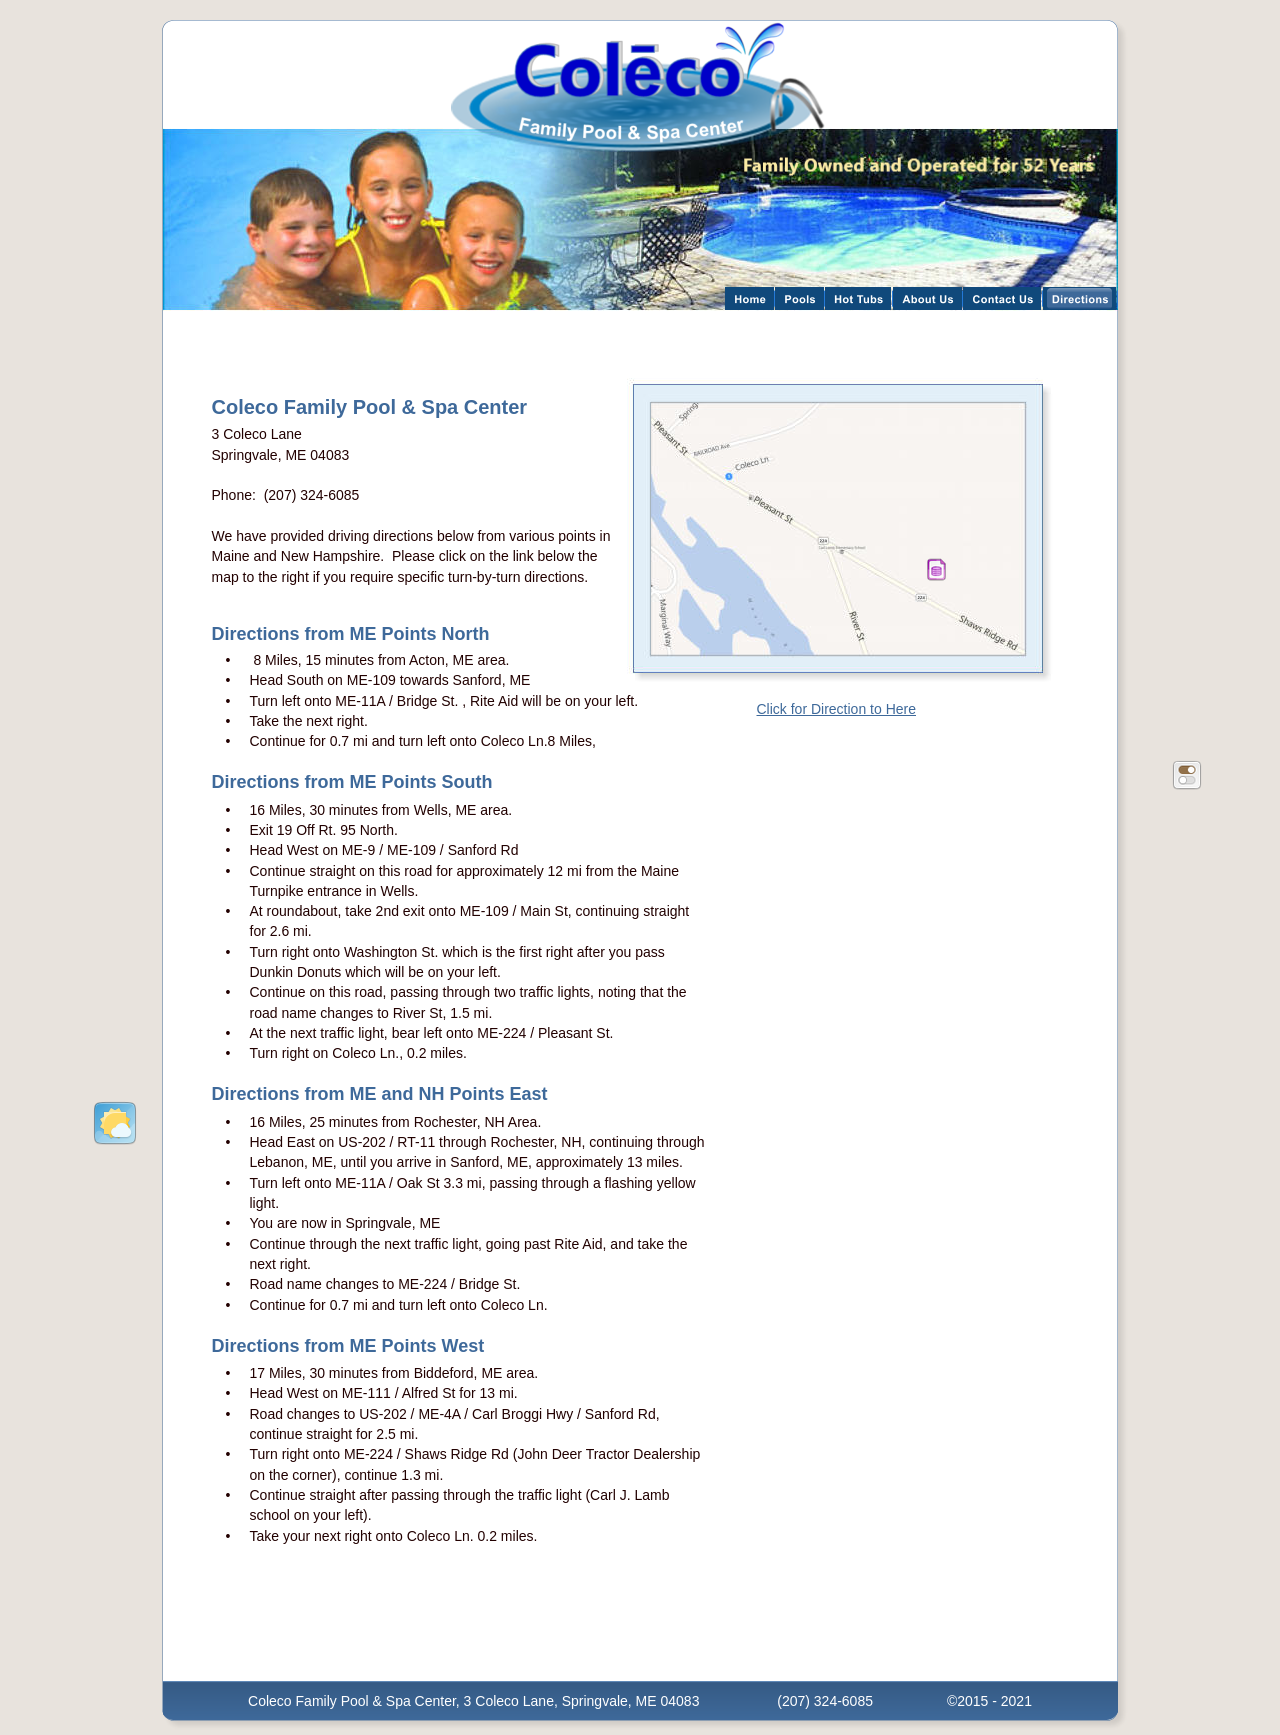  Describe the element at coordinates (936, 569) in the screenshot. I see `open an opendocument database file` at that location.